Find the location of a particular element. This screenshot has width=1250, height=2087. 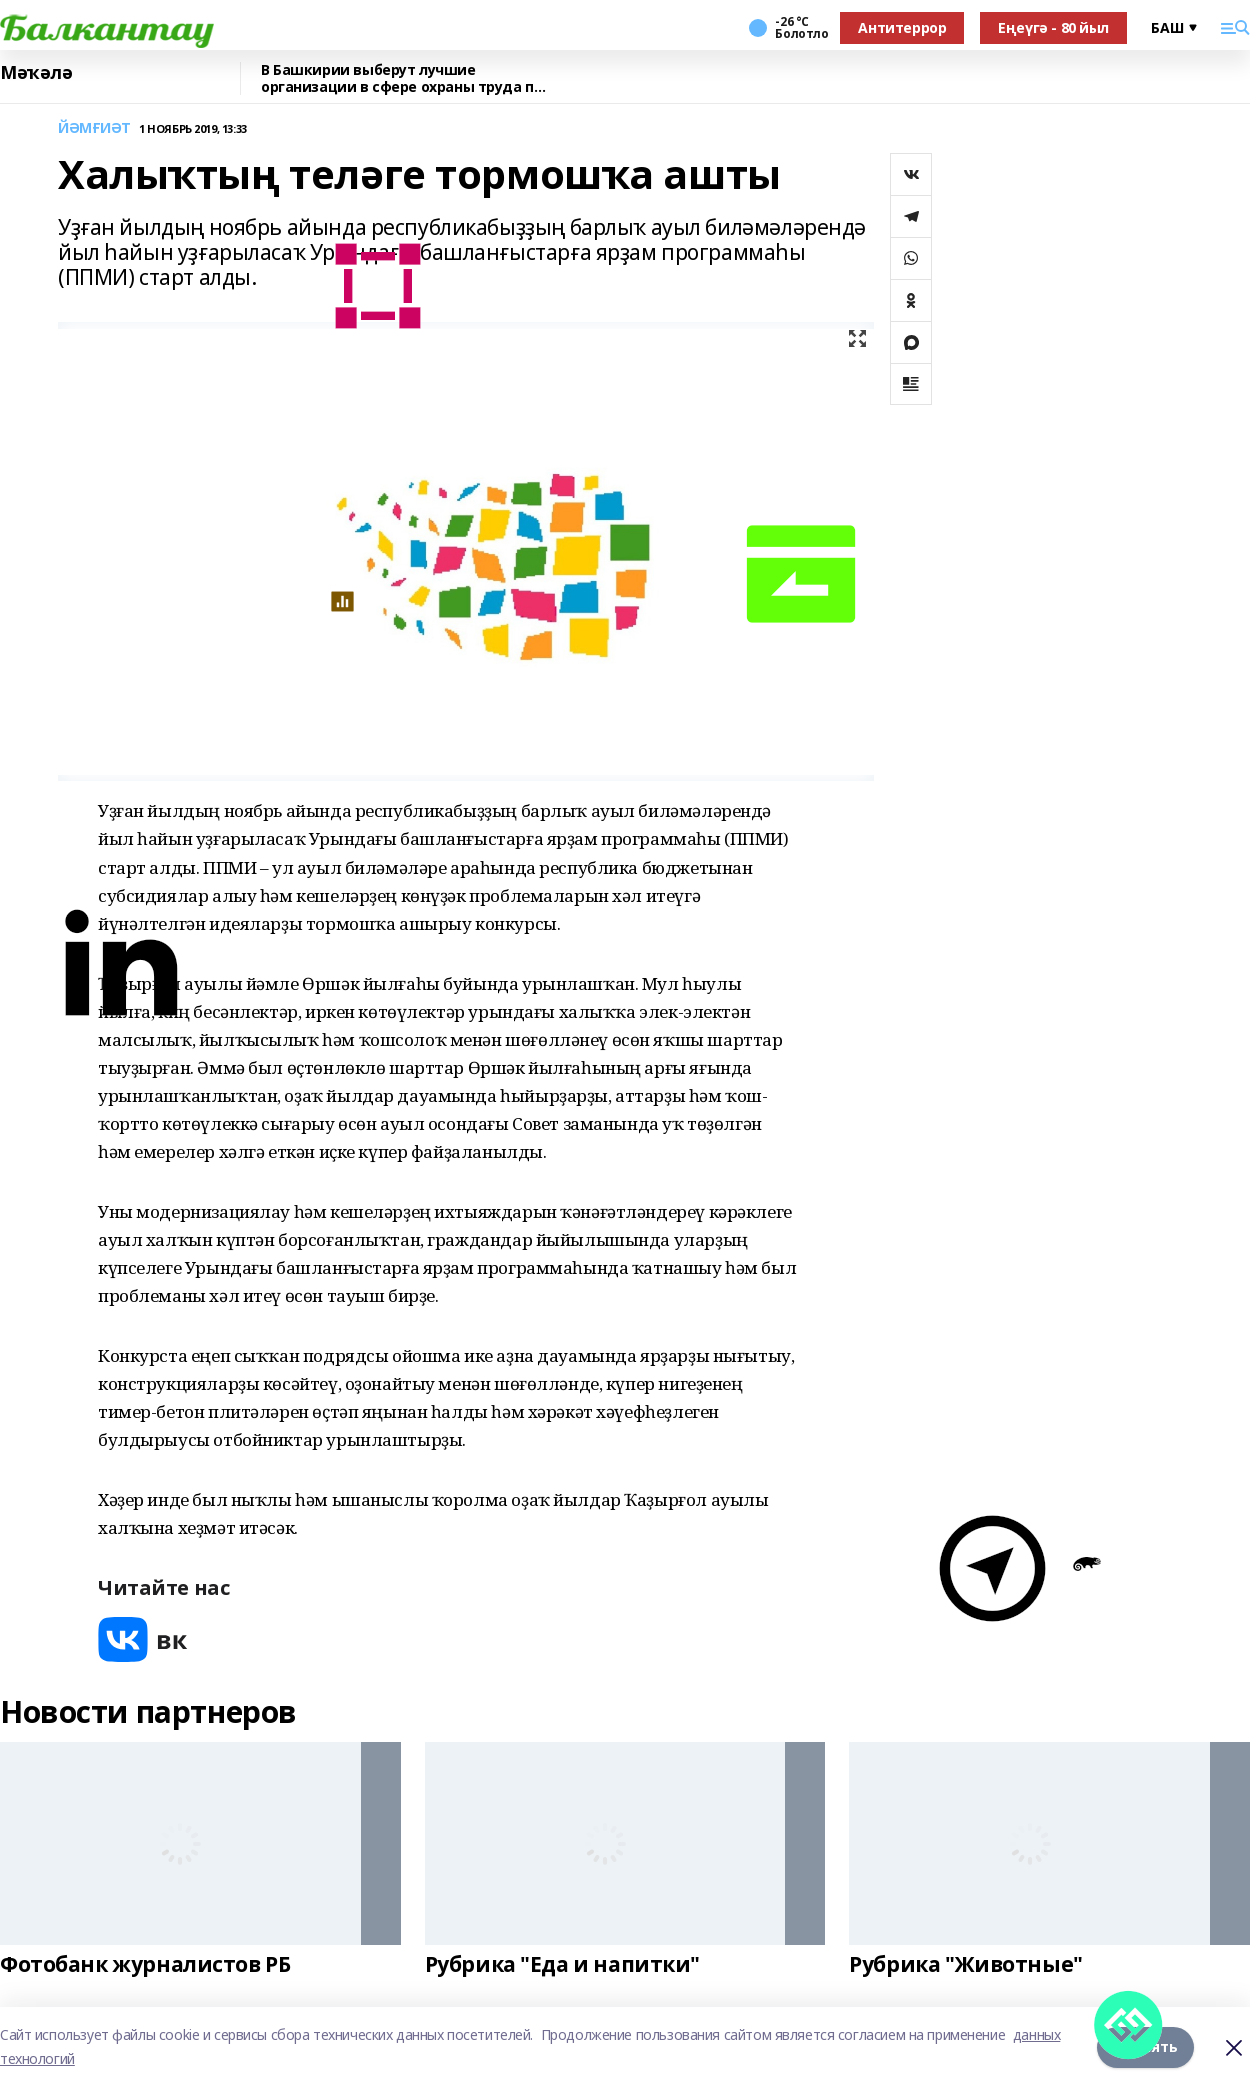

view analytics dashboard is located at coordinates (342, 601).